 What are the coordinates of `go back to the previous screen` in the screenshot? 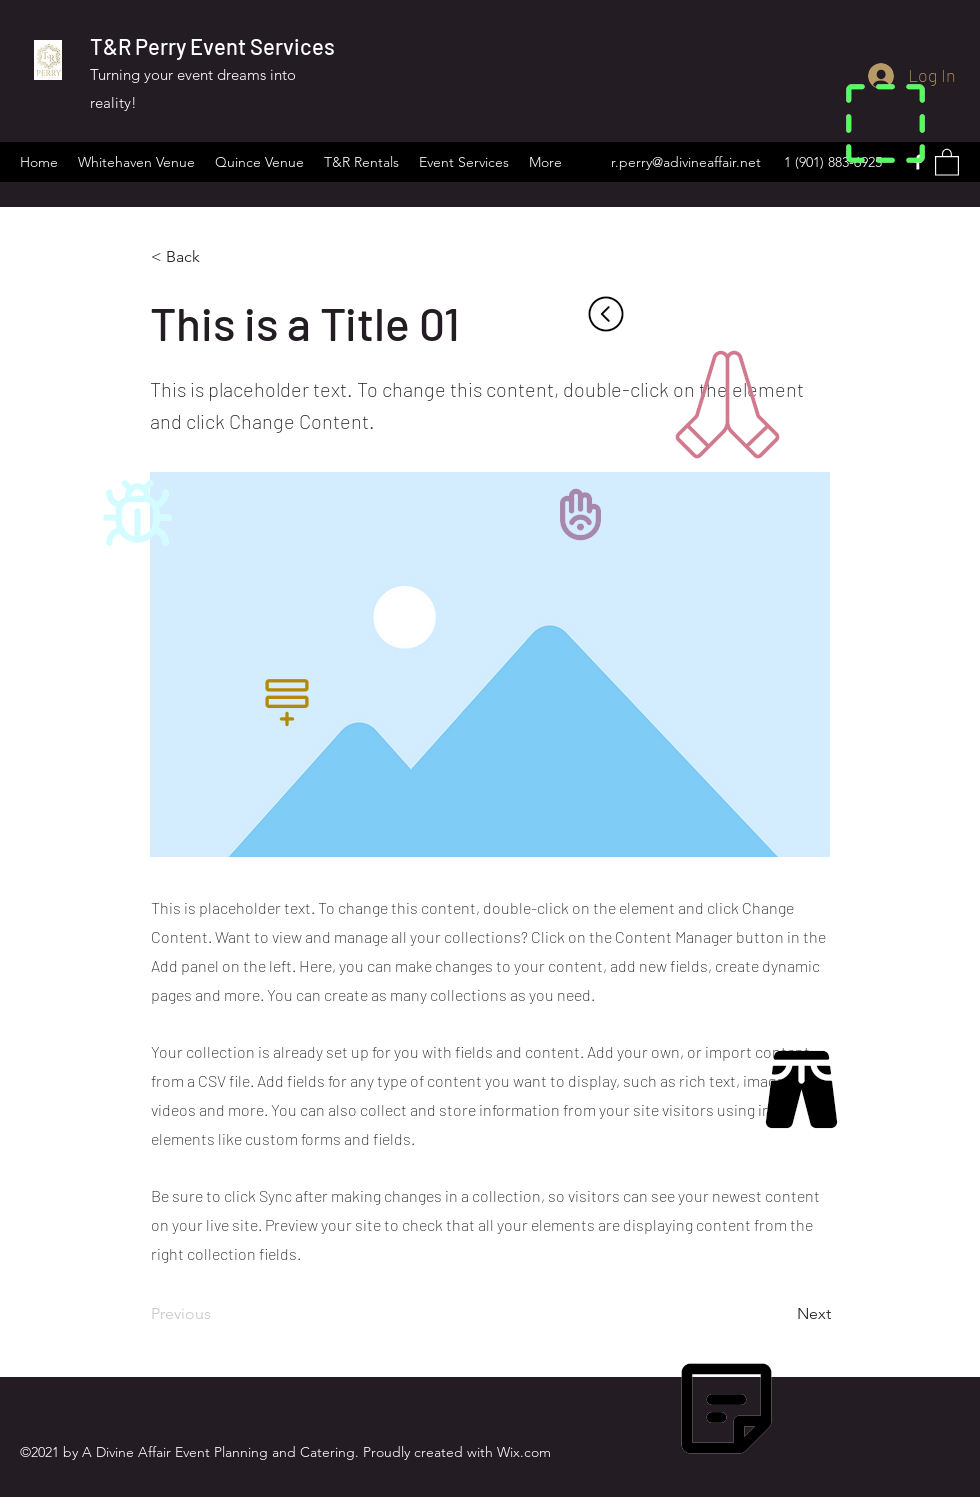 It's located at (606, 314).